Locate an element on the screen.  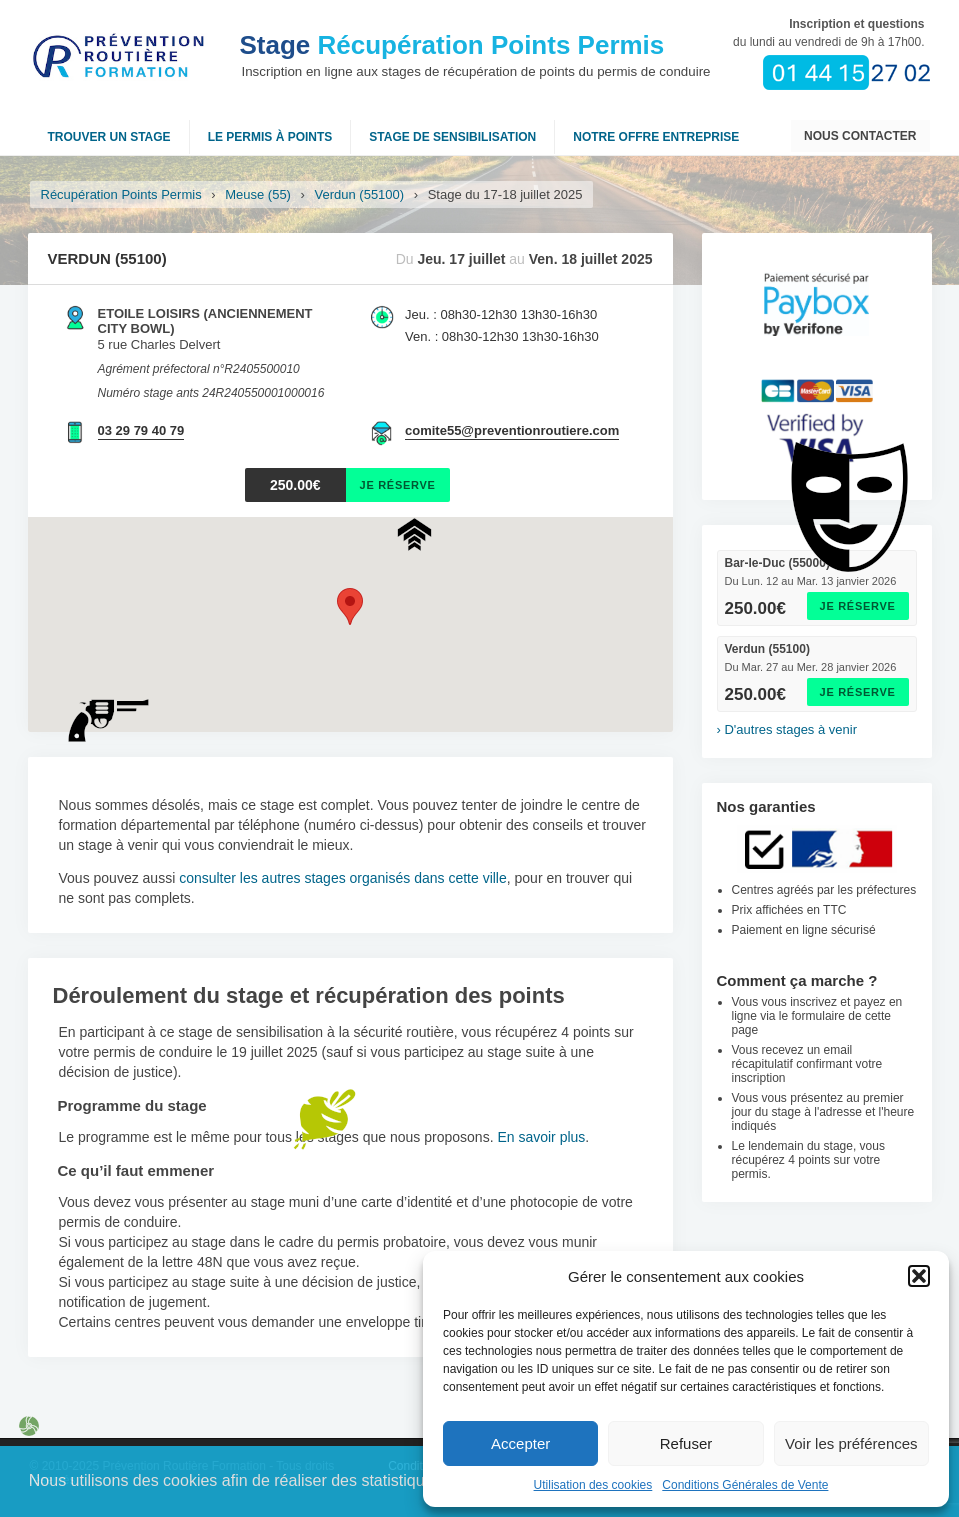
activate morph ball transformation is located at coordinates (29, 1426).